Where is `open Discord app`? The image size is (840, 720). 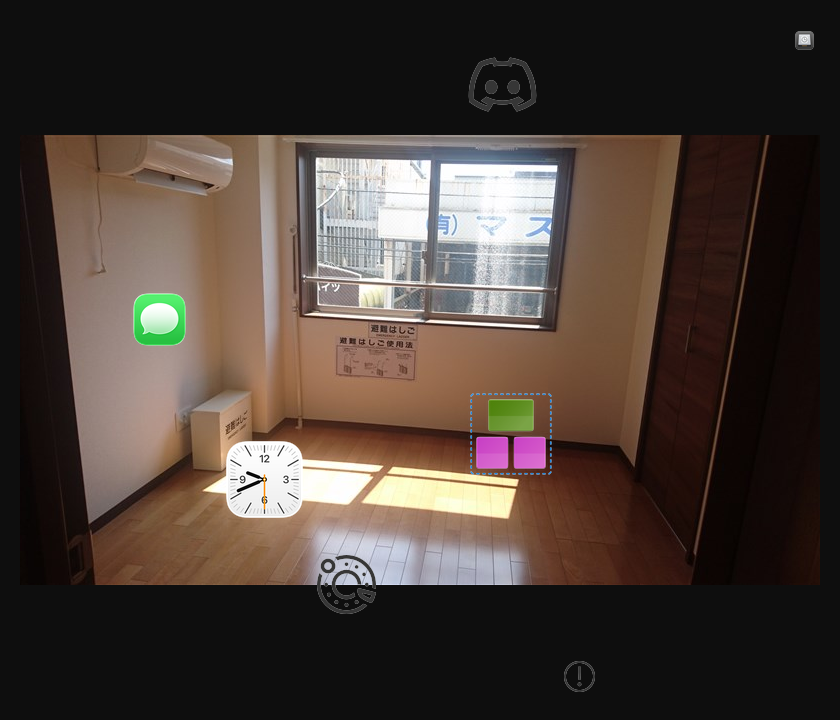
open Discord app is located at coordinates (502, 84).